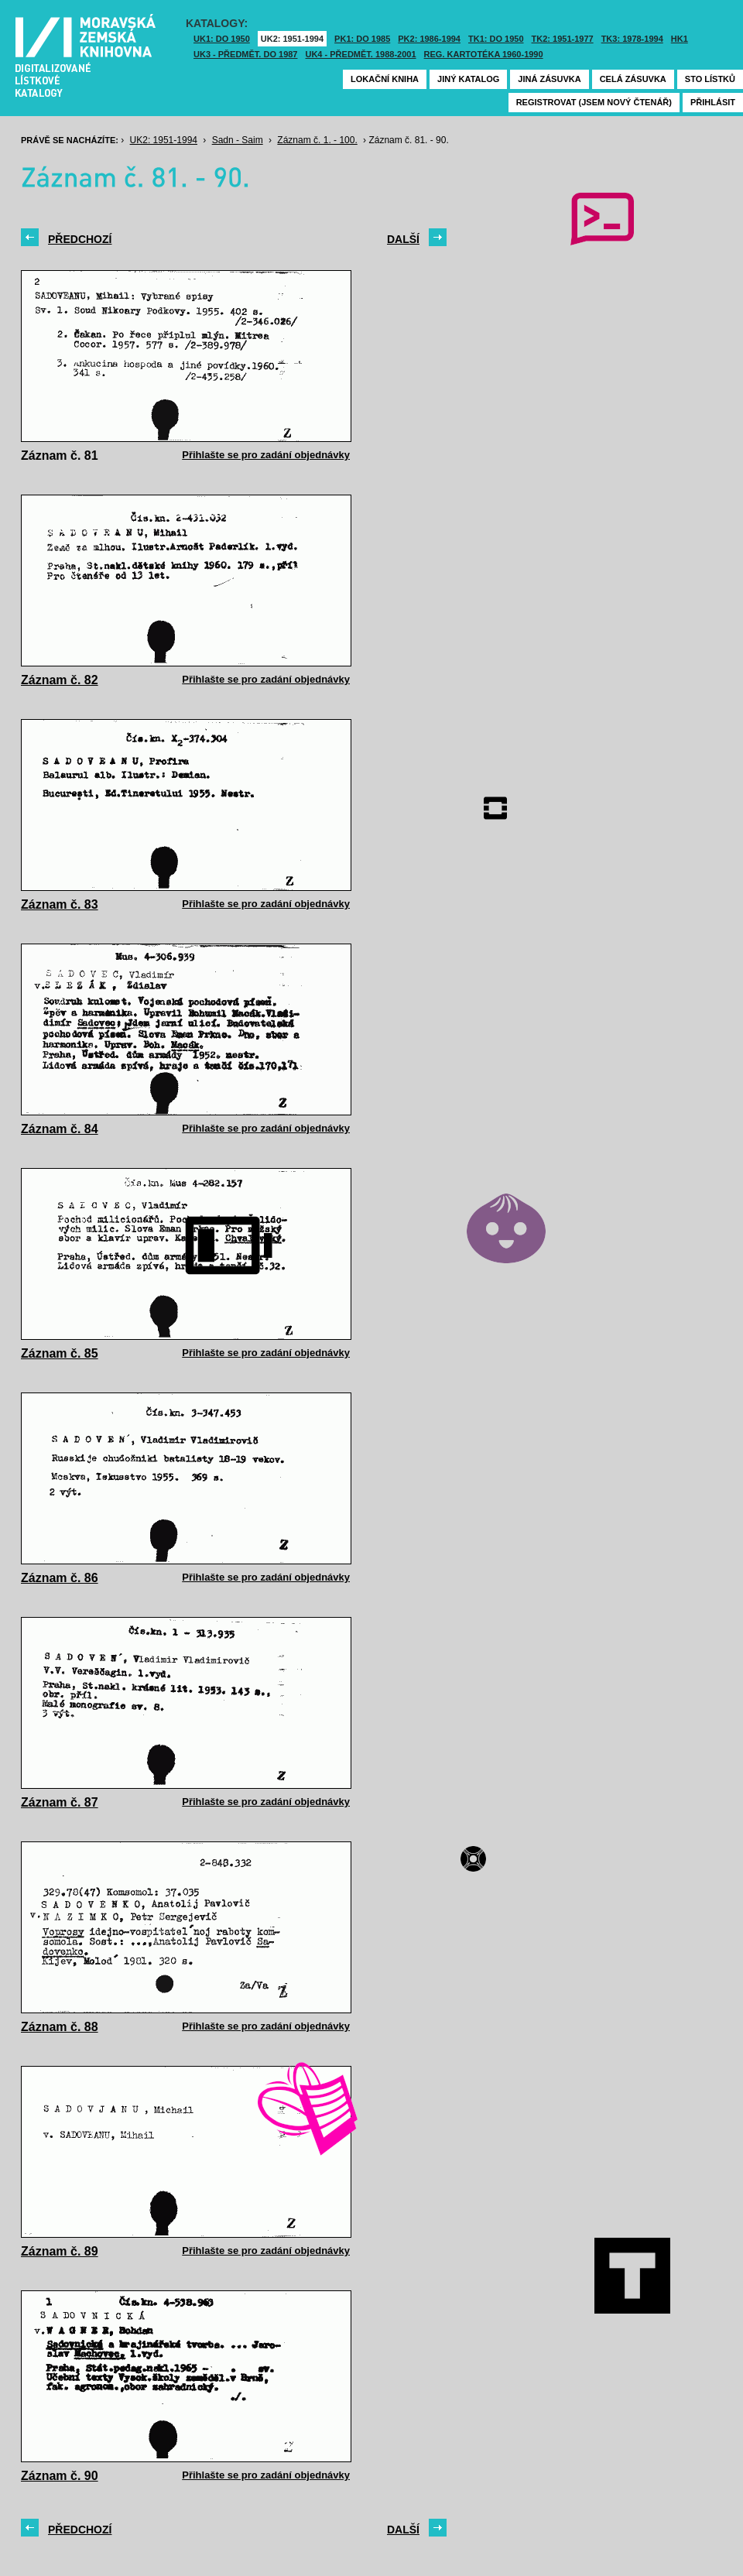 The image size is (743, 2576). What do you see at coordinates (227, 1245) in the screenshot?
I see `indicates low battery status` at bounding box center [227, 1245].